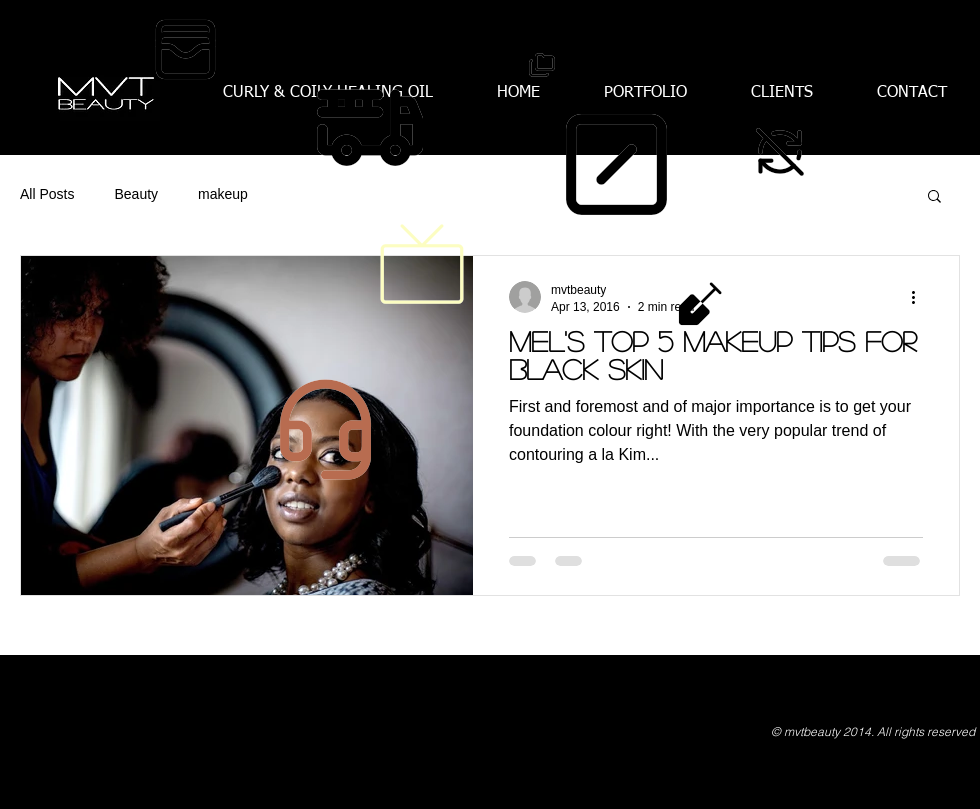 Image resolution: width=980 pixels, height=809 pixels. I want to click on gardening or landscaping tools, so click(699, 304).